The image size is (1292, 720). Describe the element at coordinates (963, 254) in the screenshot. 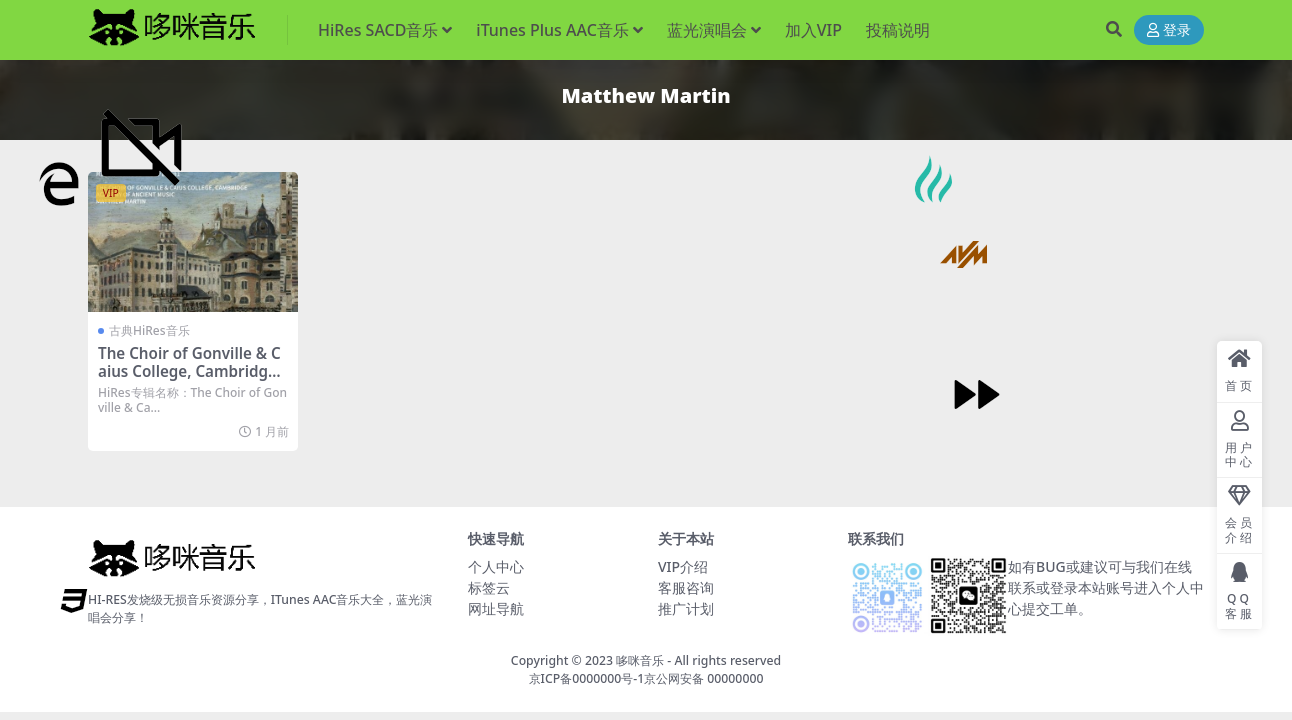

I see `AVM company logo` at that location.